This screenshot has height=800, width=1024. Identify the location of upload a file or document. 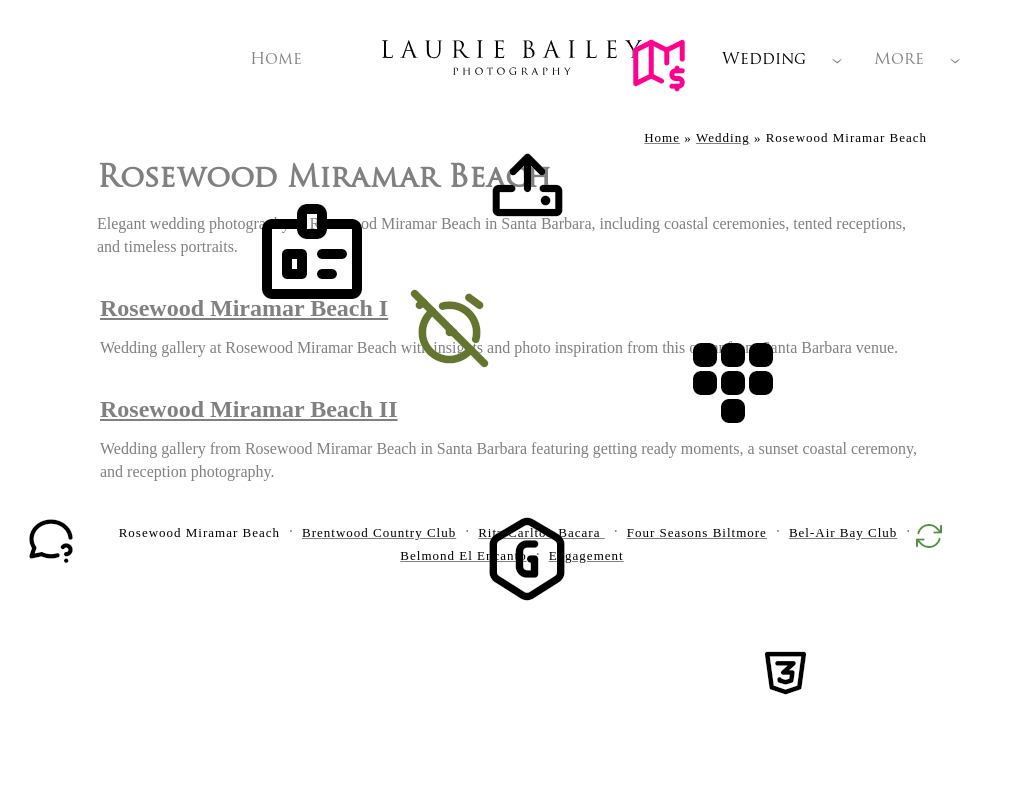
(527, 188).